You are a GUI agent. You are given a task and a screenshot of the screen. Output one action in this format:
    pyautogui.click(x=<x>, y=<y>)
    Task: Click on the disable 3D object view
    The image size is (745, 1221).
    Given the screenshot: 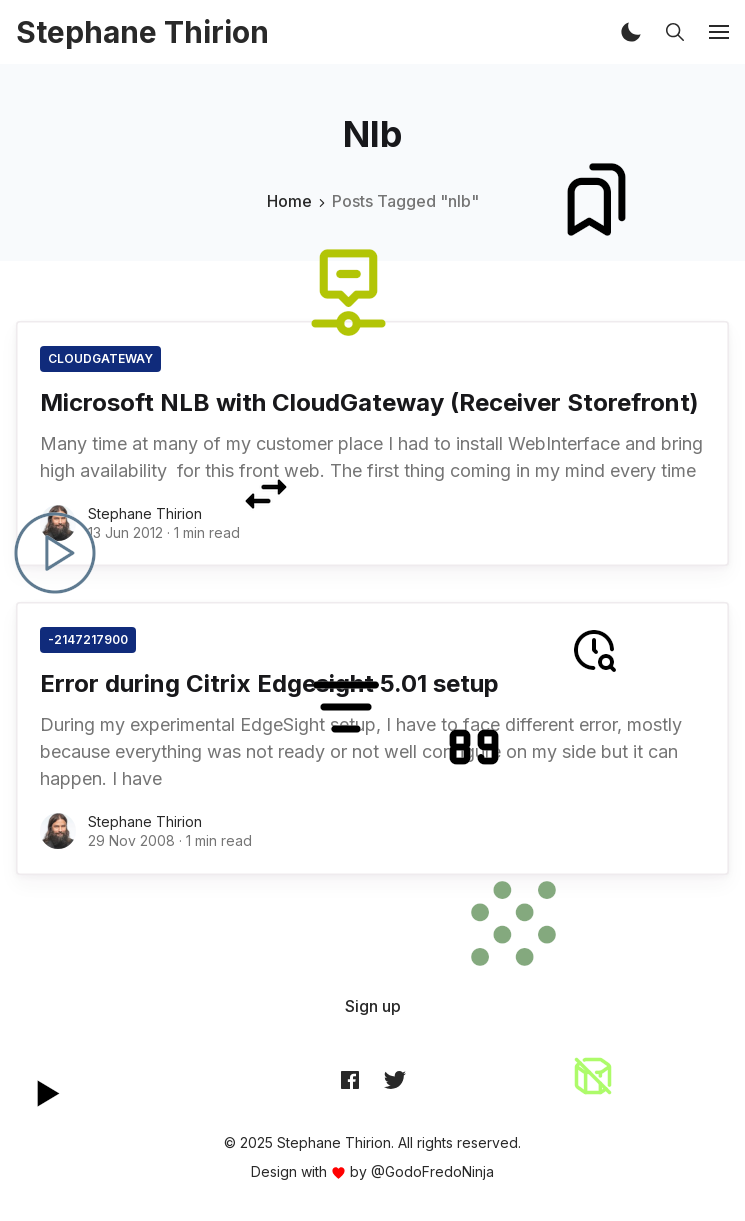 What is the action you would take?
    pyautogui.click(x=593, y=1076)
    